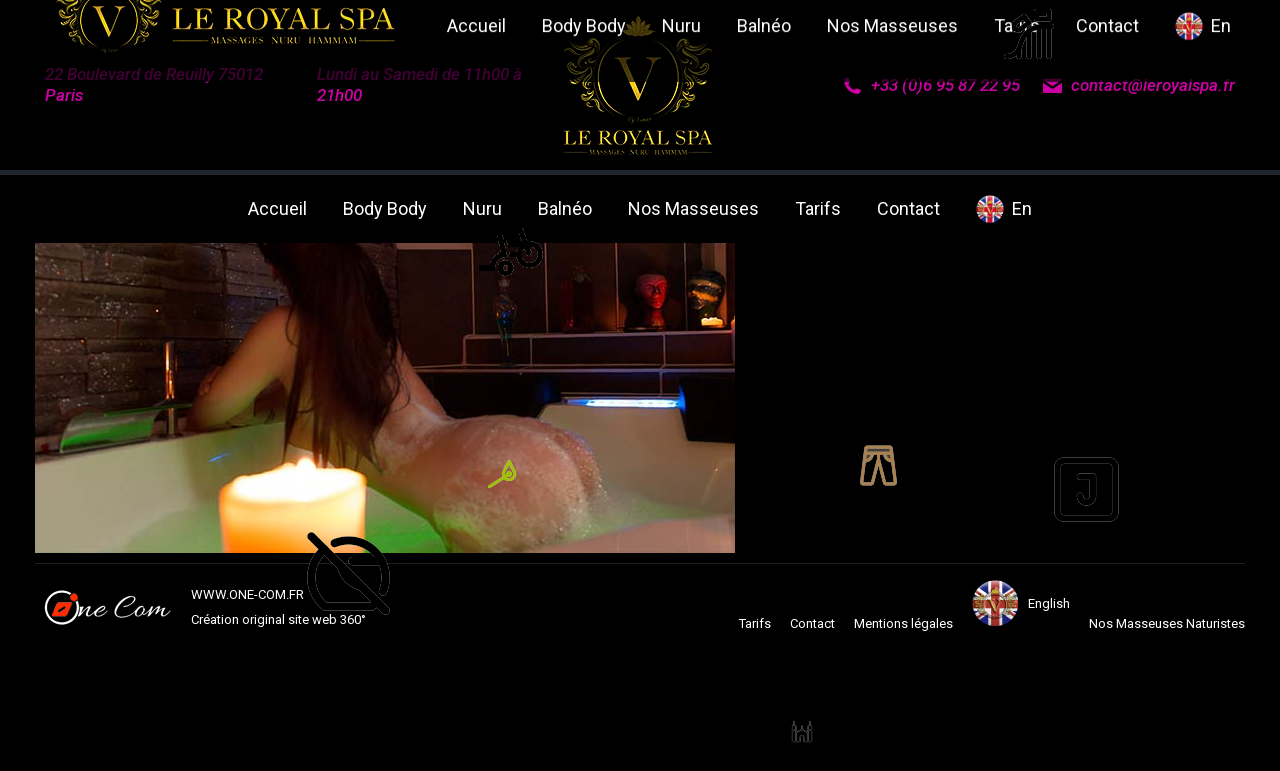 This screenshot has height=771, width=1280. I want to click on view bike and scooter rental options, so click(511, 252).